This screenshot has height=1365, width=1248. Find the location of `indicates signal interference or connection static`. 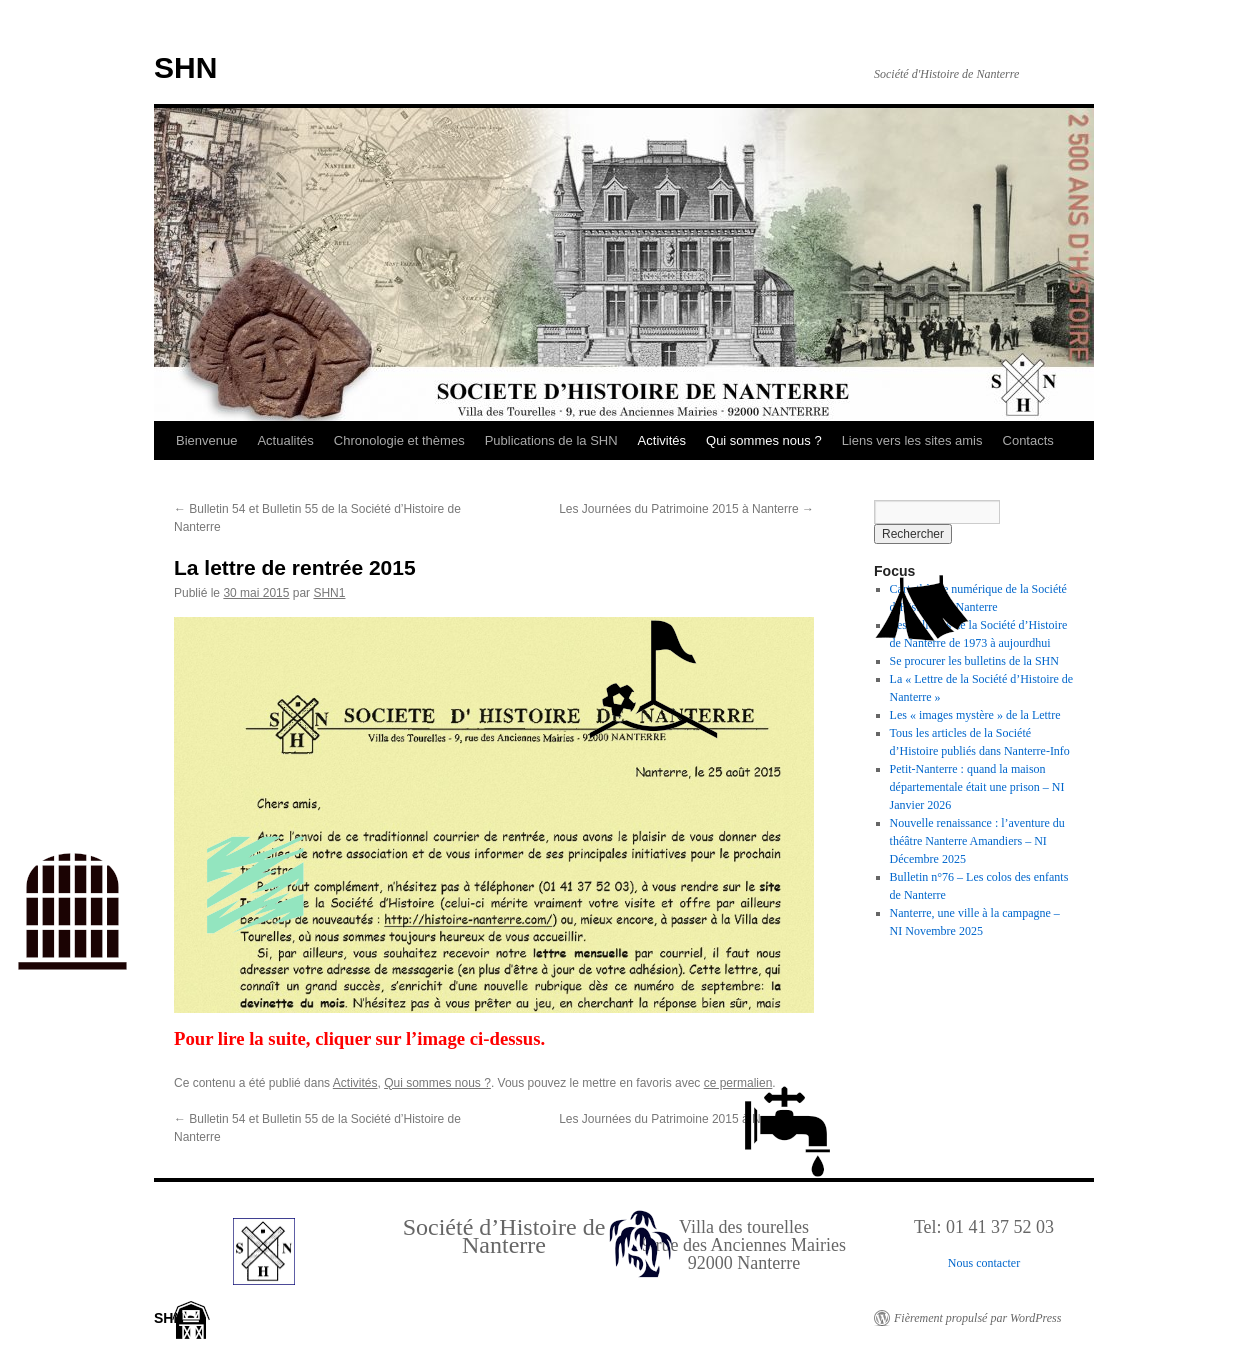

indicates signal interference or connection static is located at coordinates (255, 885).